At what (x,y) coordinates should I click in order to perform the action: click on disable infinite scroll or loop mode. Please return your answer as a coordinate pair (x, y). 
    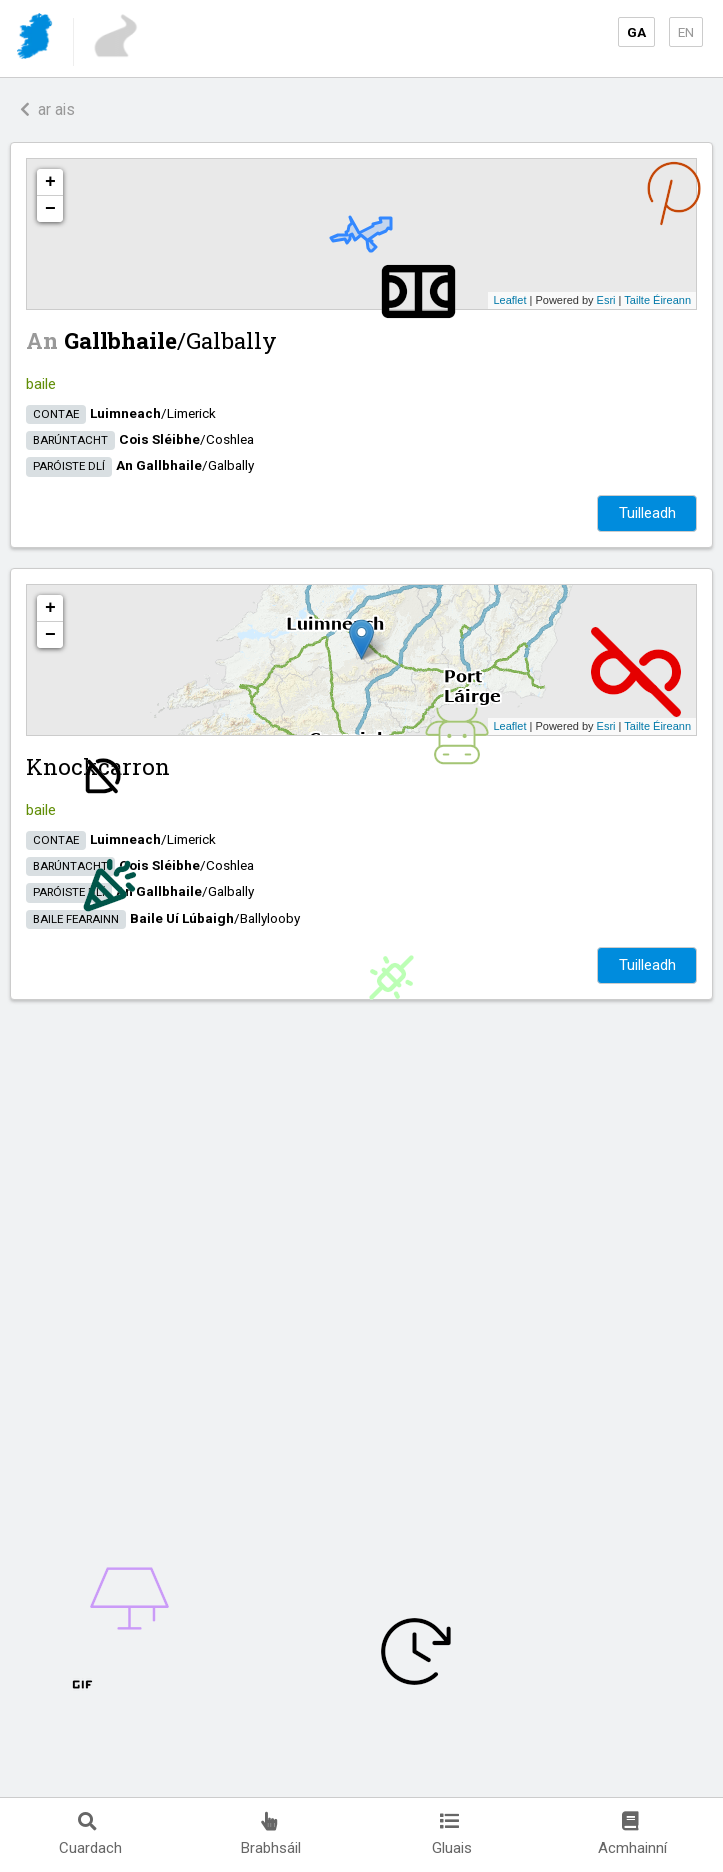
    Looking at the image, I should click on (636, 672).